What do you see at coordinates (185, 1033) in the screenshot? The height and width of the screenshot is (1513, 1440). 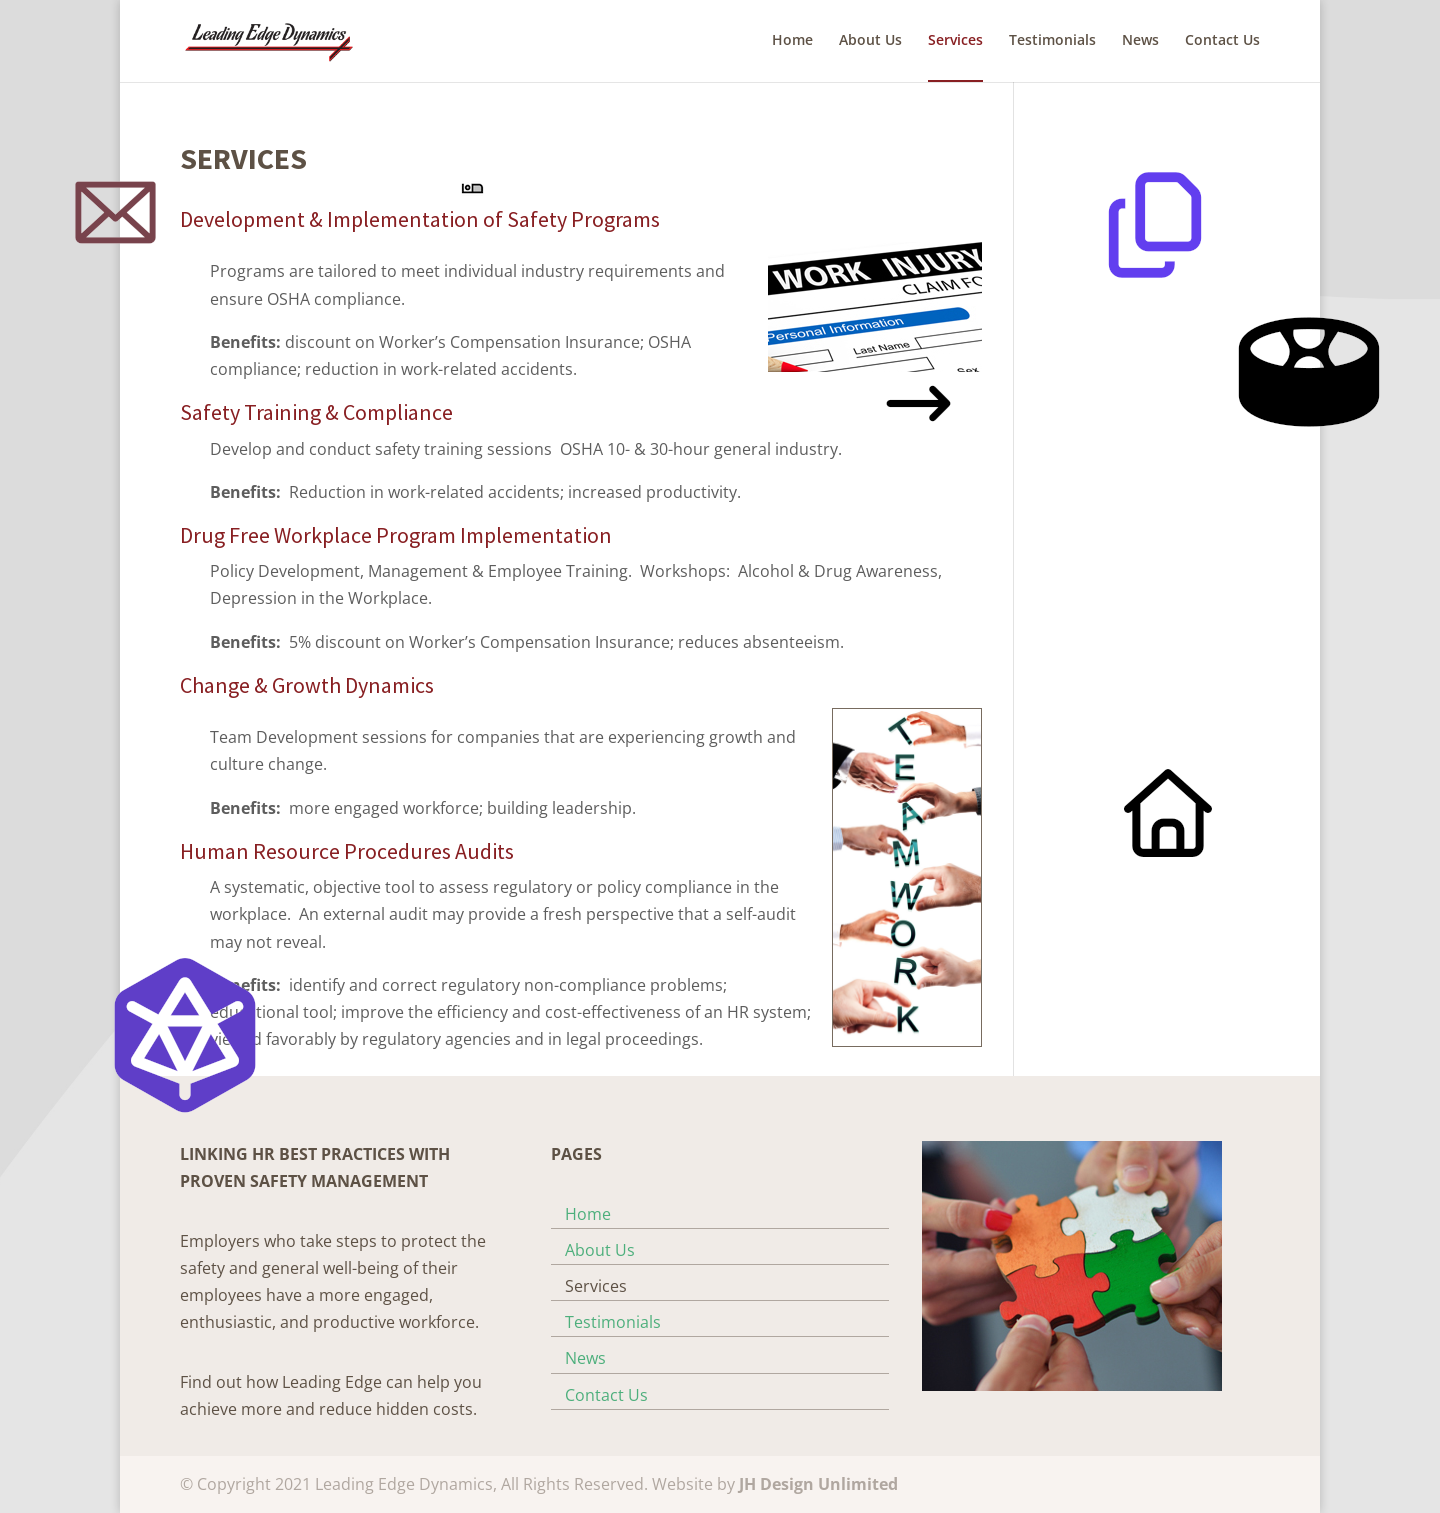 I see `access tabletop gaming or RPG features` at bounding box center [185, 1033].